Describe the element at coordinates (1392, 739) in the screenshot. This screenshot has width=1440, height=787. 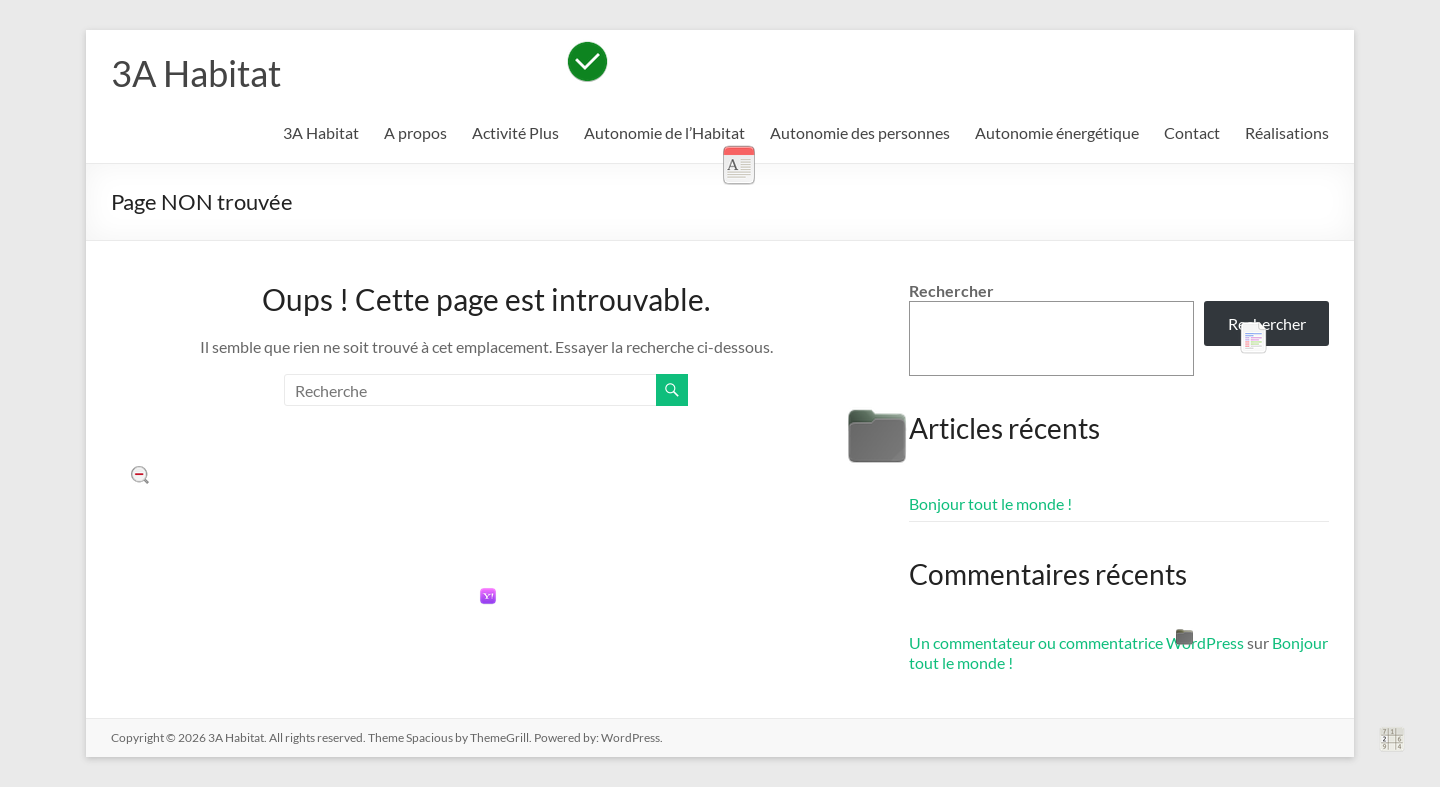
I see `open sudoku puzzle game` at that location.